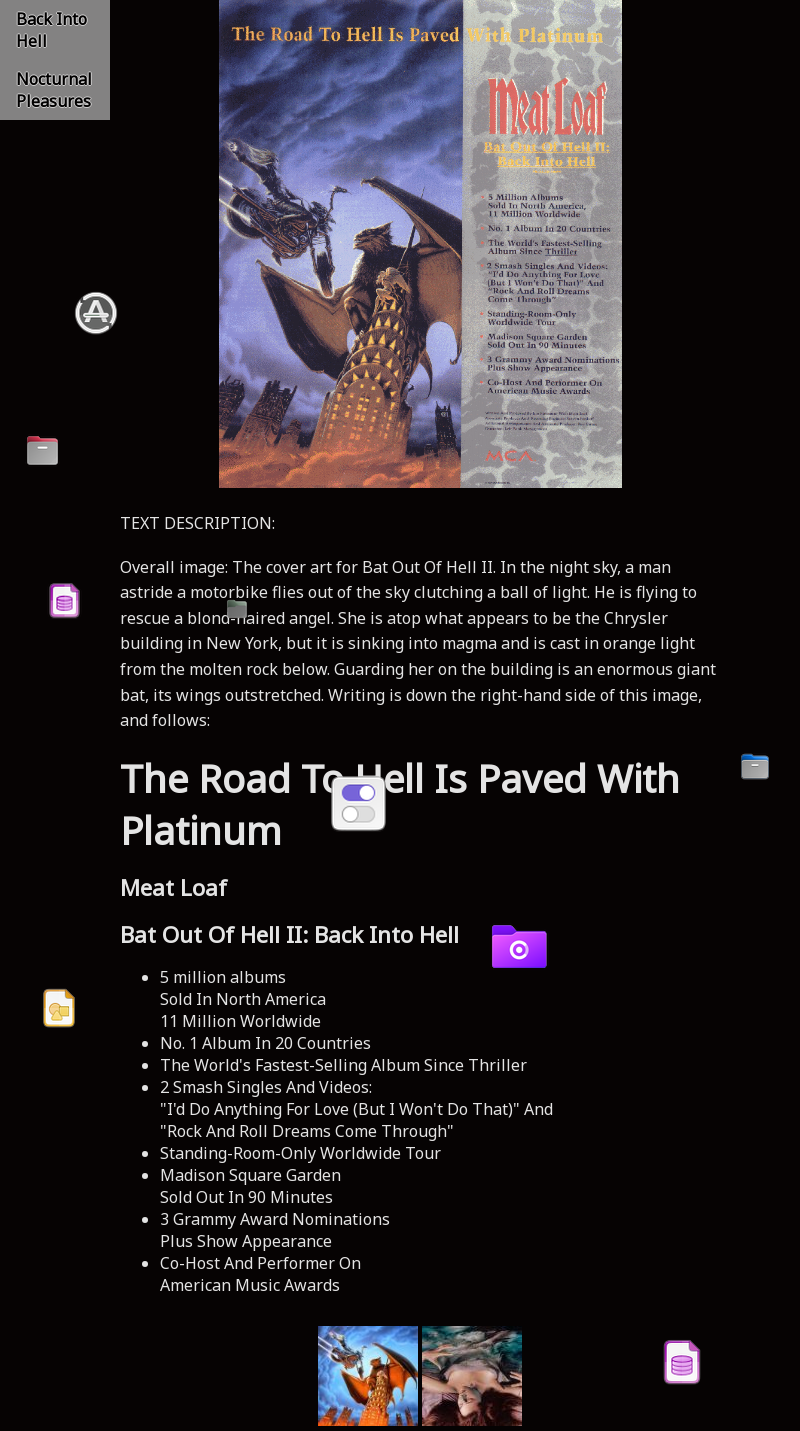 The image size is (800, 1431). I want to click on open desktop preferences or settings, so click(358, 803).